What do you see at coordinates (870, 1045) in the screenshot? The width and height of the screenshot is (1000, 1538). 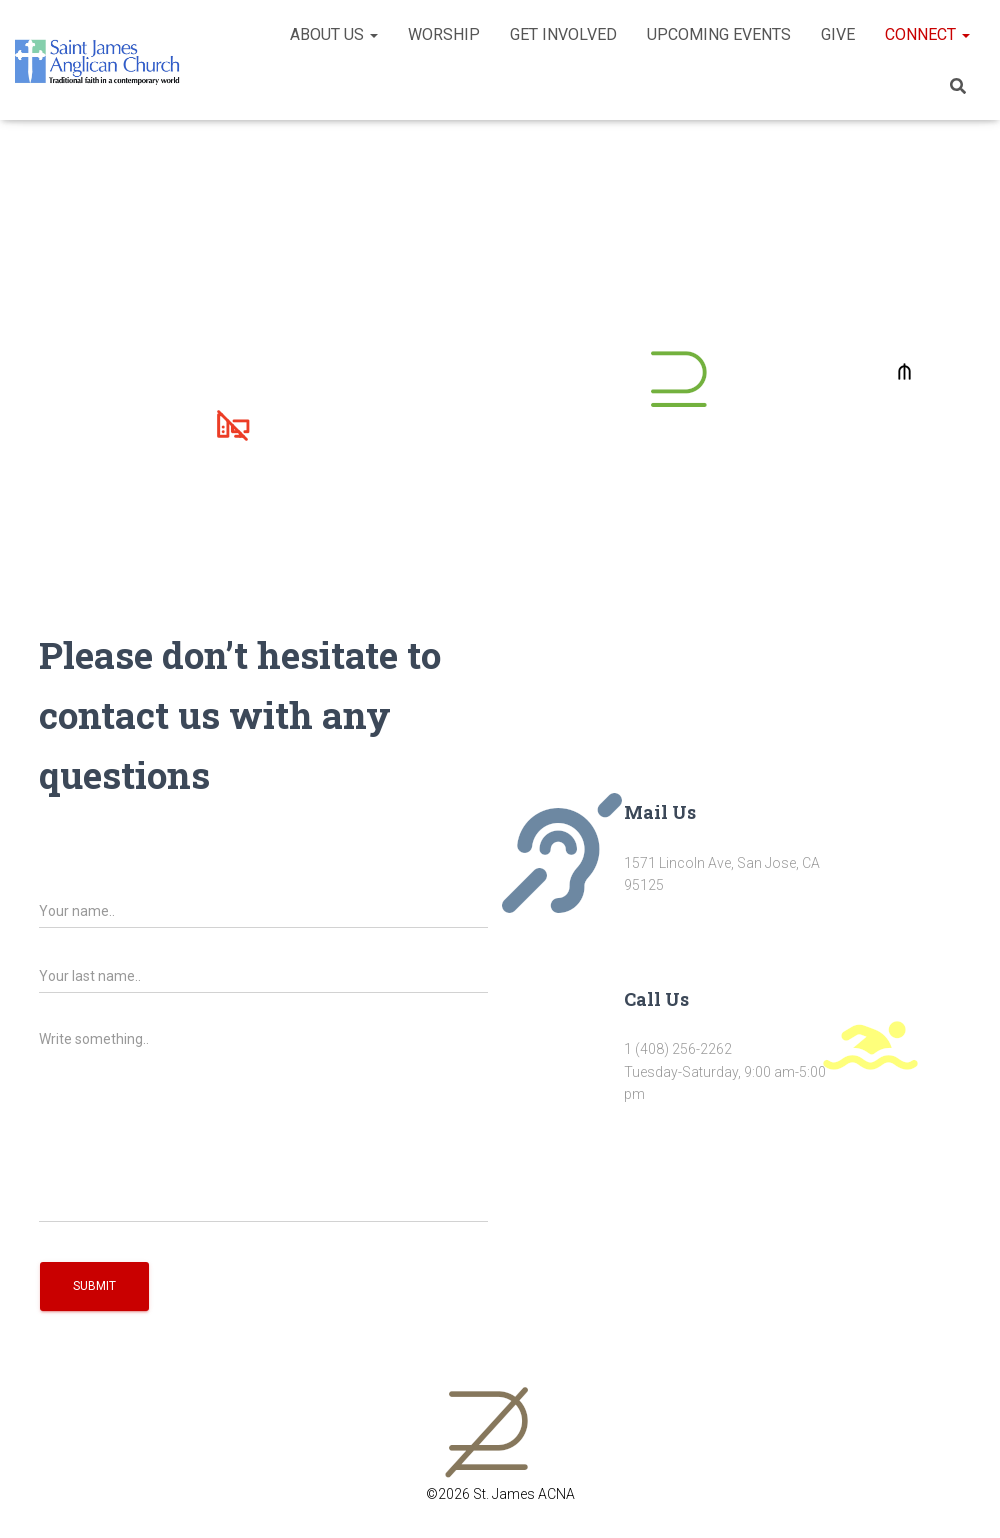 I see `access swimming pool or aquatic facilities` at bounding box center [870, 1045].